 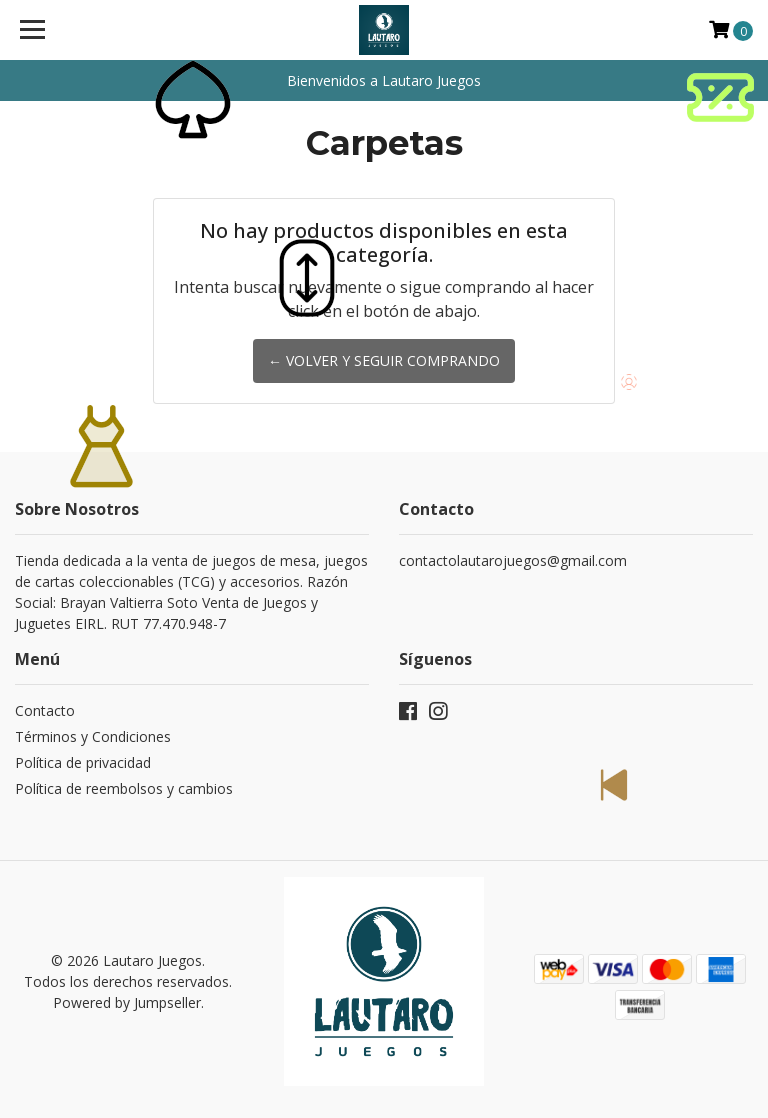 I want to click on skip to previous track, so click(x=614, y=785).